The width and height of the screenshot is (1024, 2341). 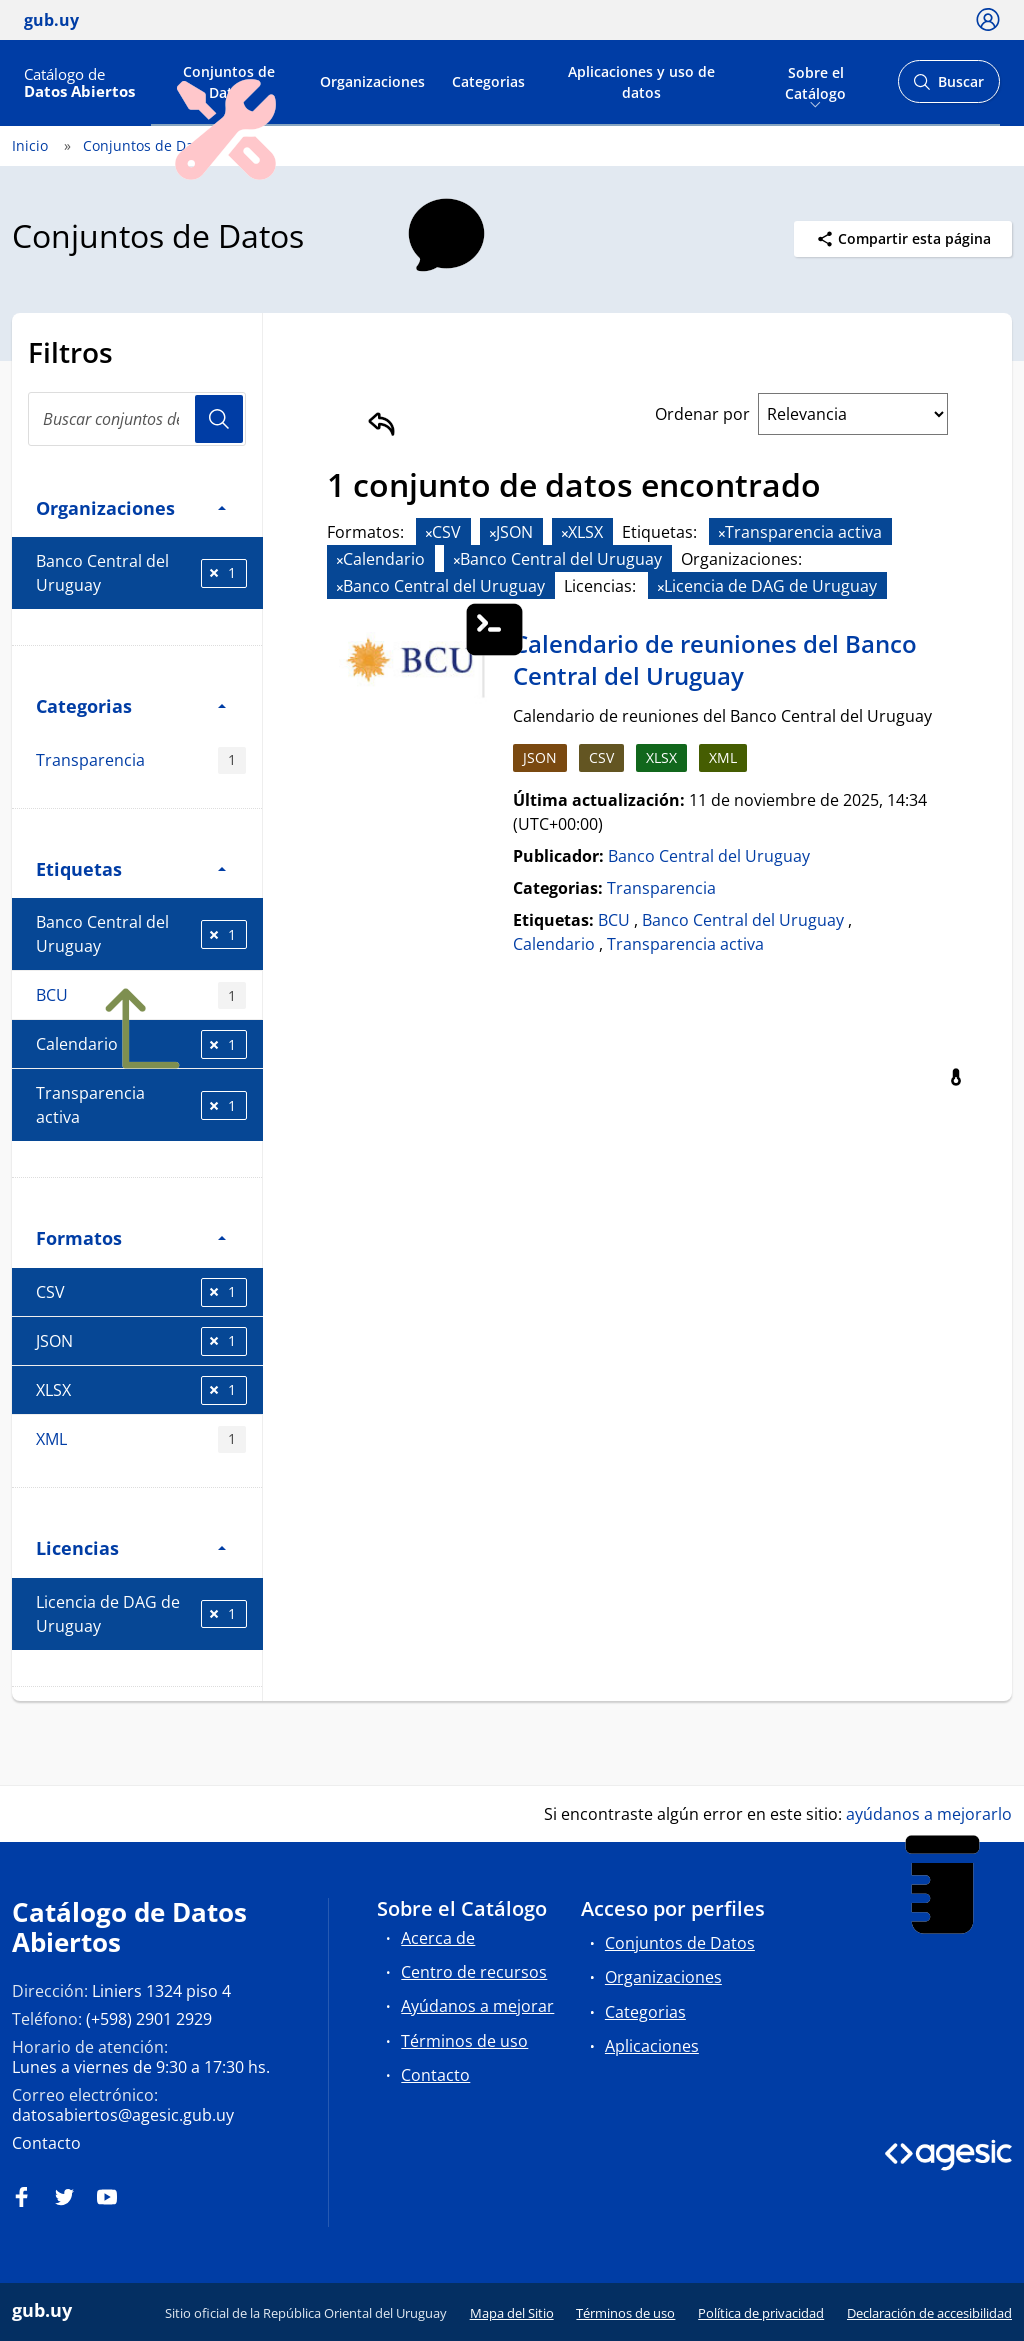 I want to click on access settings or configuration options, so click(x=225, y=129).